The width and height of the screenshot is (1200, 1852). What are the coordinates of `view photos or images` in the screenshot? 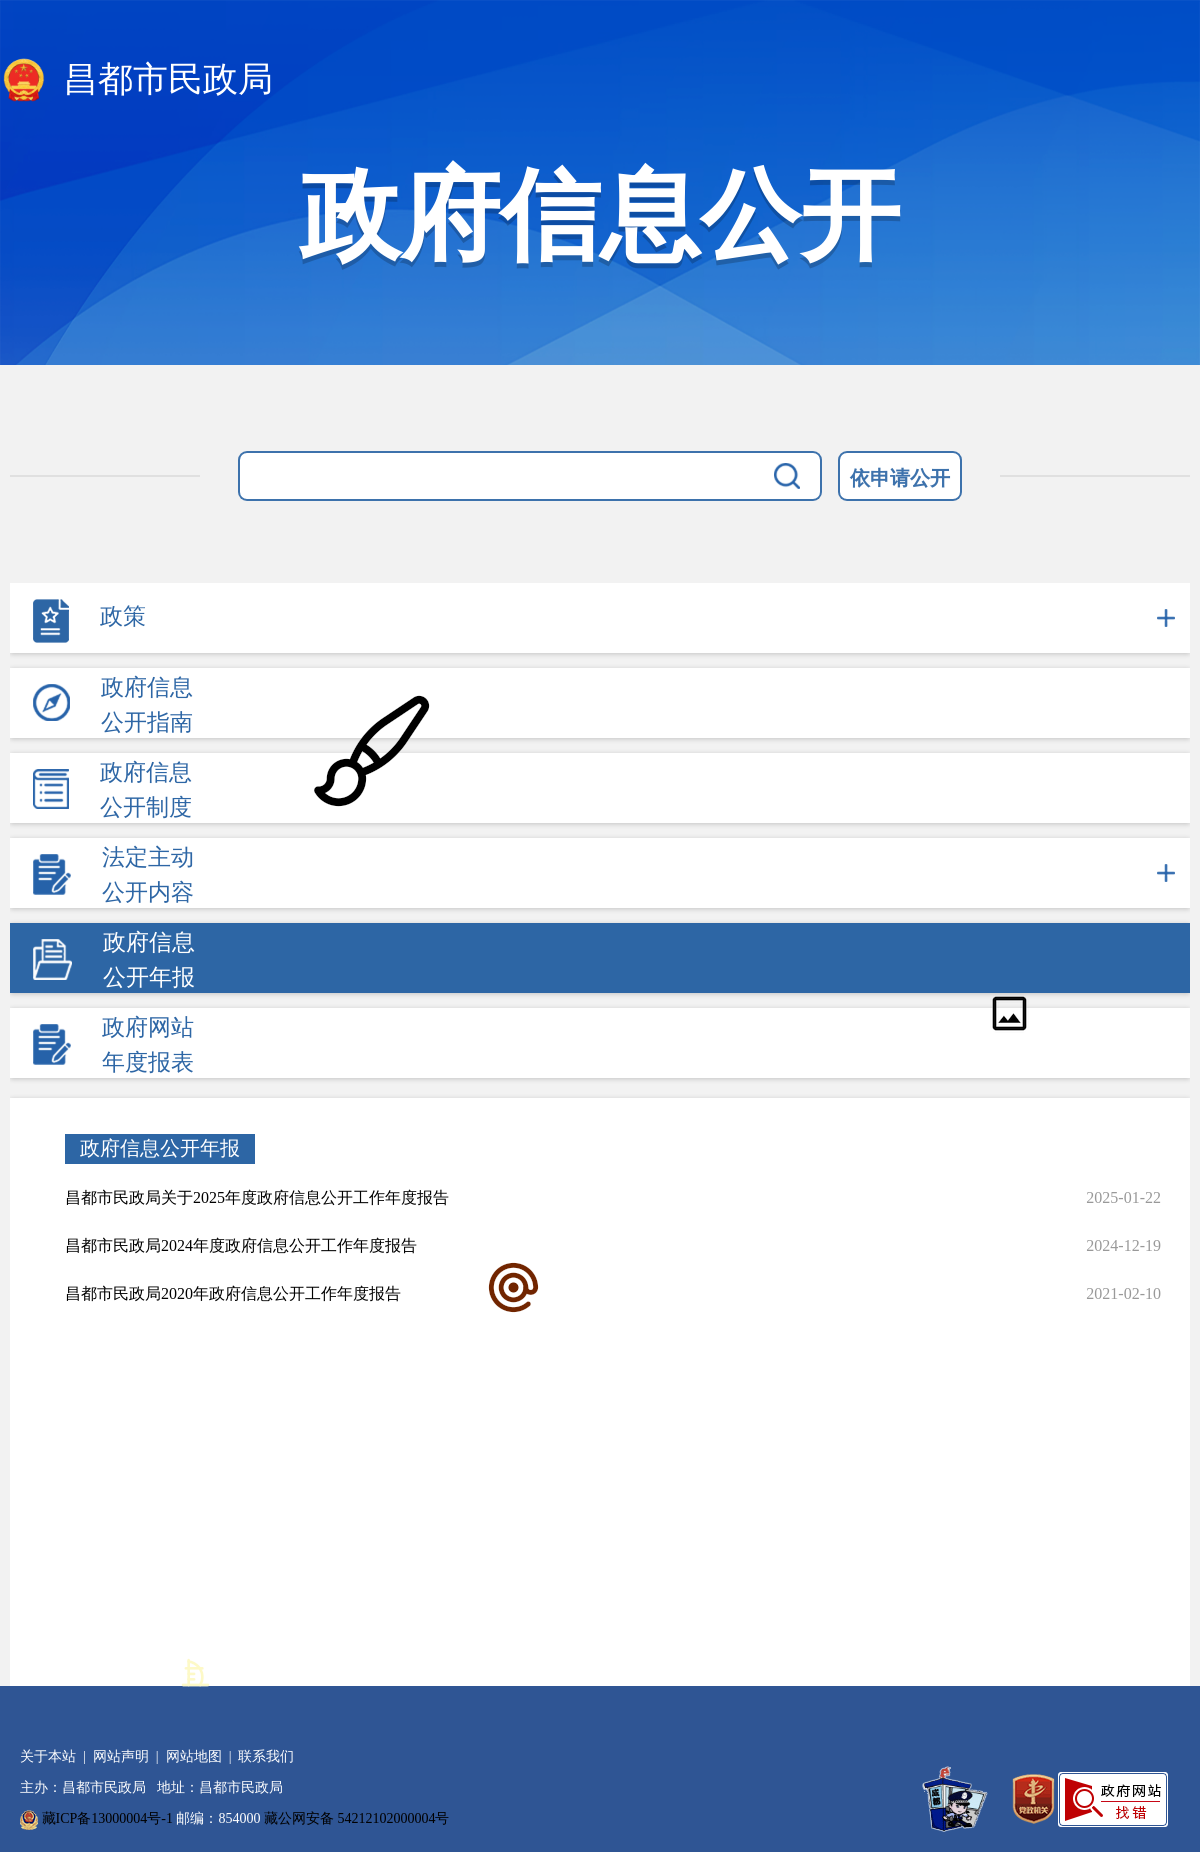 It's located at (1009, 1013).